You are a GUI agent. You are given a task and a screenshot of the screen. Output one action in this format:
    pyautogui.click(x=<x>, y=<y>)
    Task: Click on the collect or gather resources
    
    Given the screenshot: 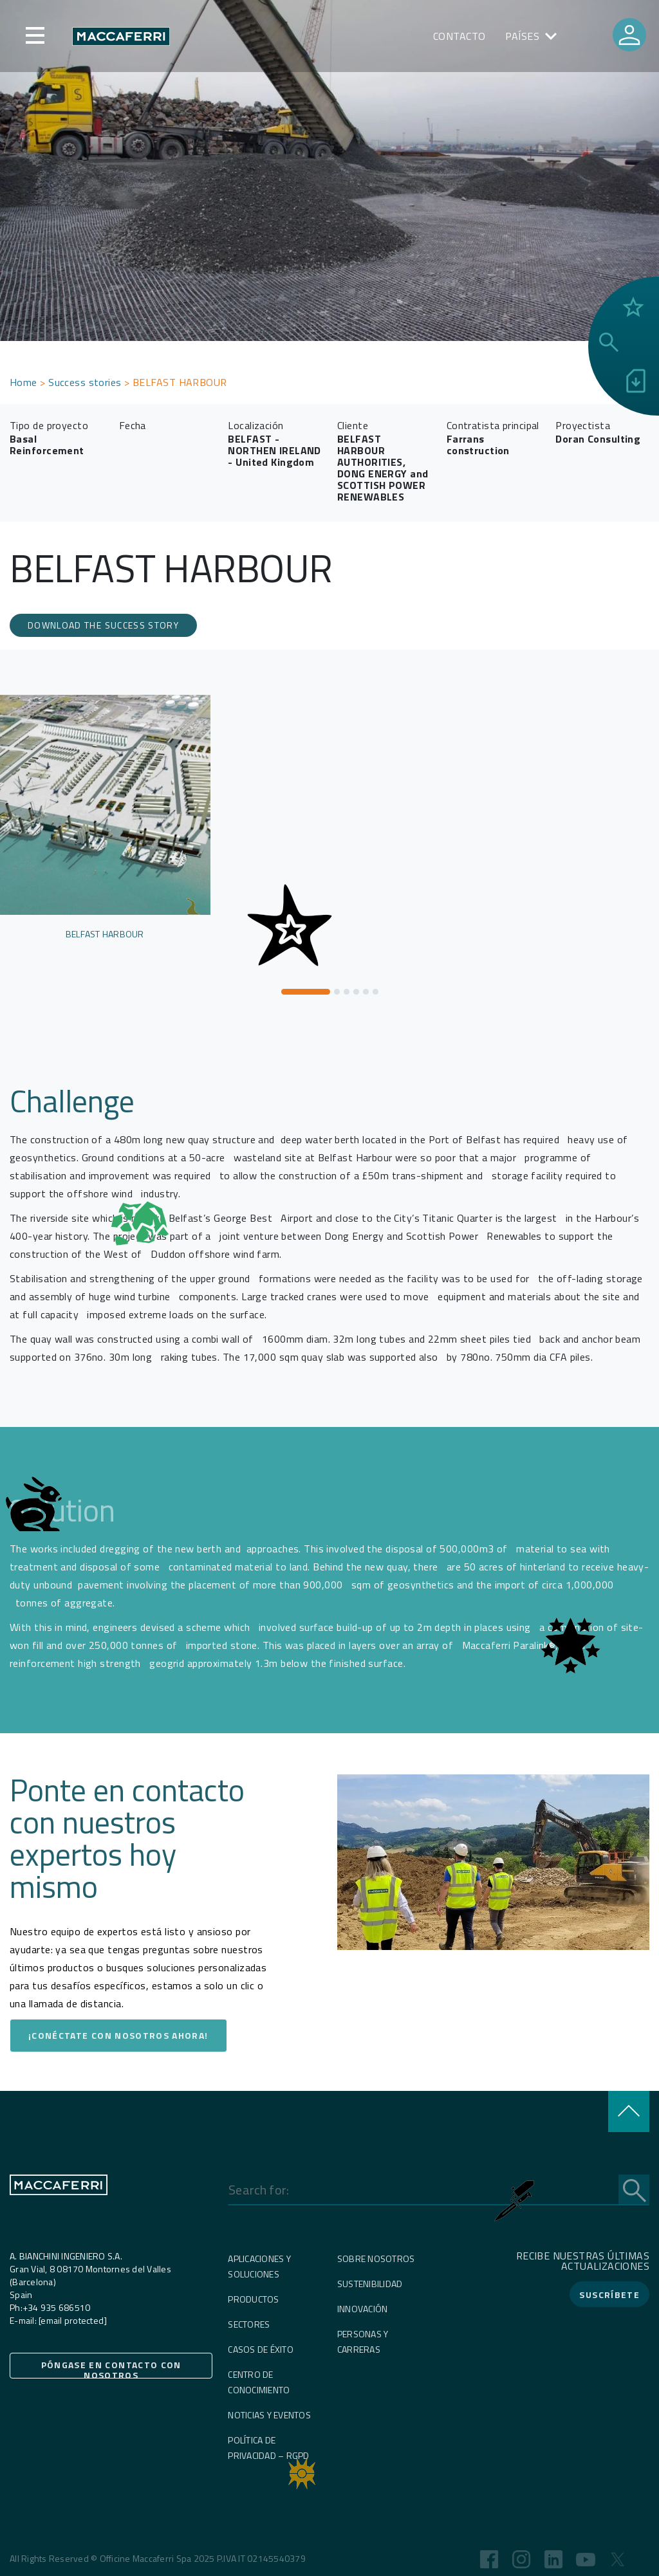 What is the action you would take?
    pyautogui.click(x=140, y=1220)
    